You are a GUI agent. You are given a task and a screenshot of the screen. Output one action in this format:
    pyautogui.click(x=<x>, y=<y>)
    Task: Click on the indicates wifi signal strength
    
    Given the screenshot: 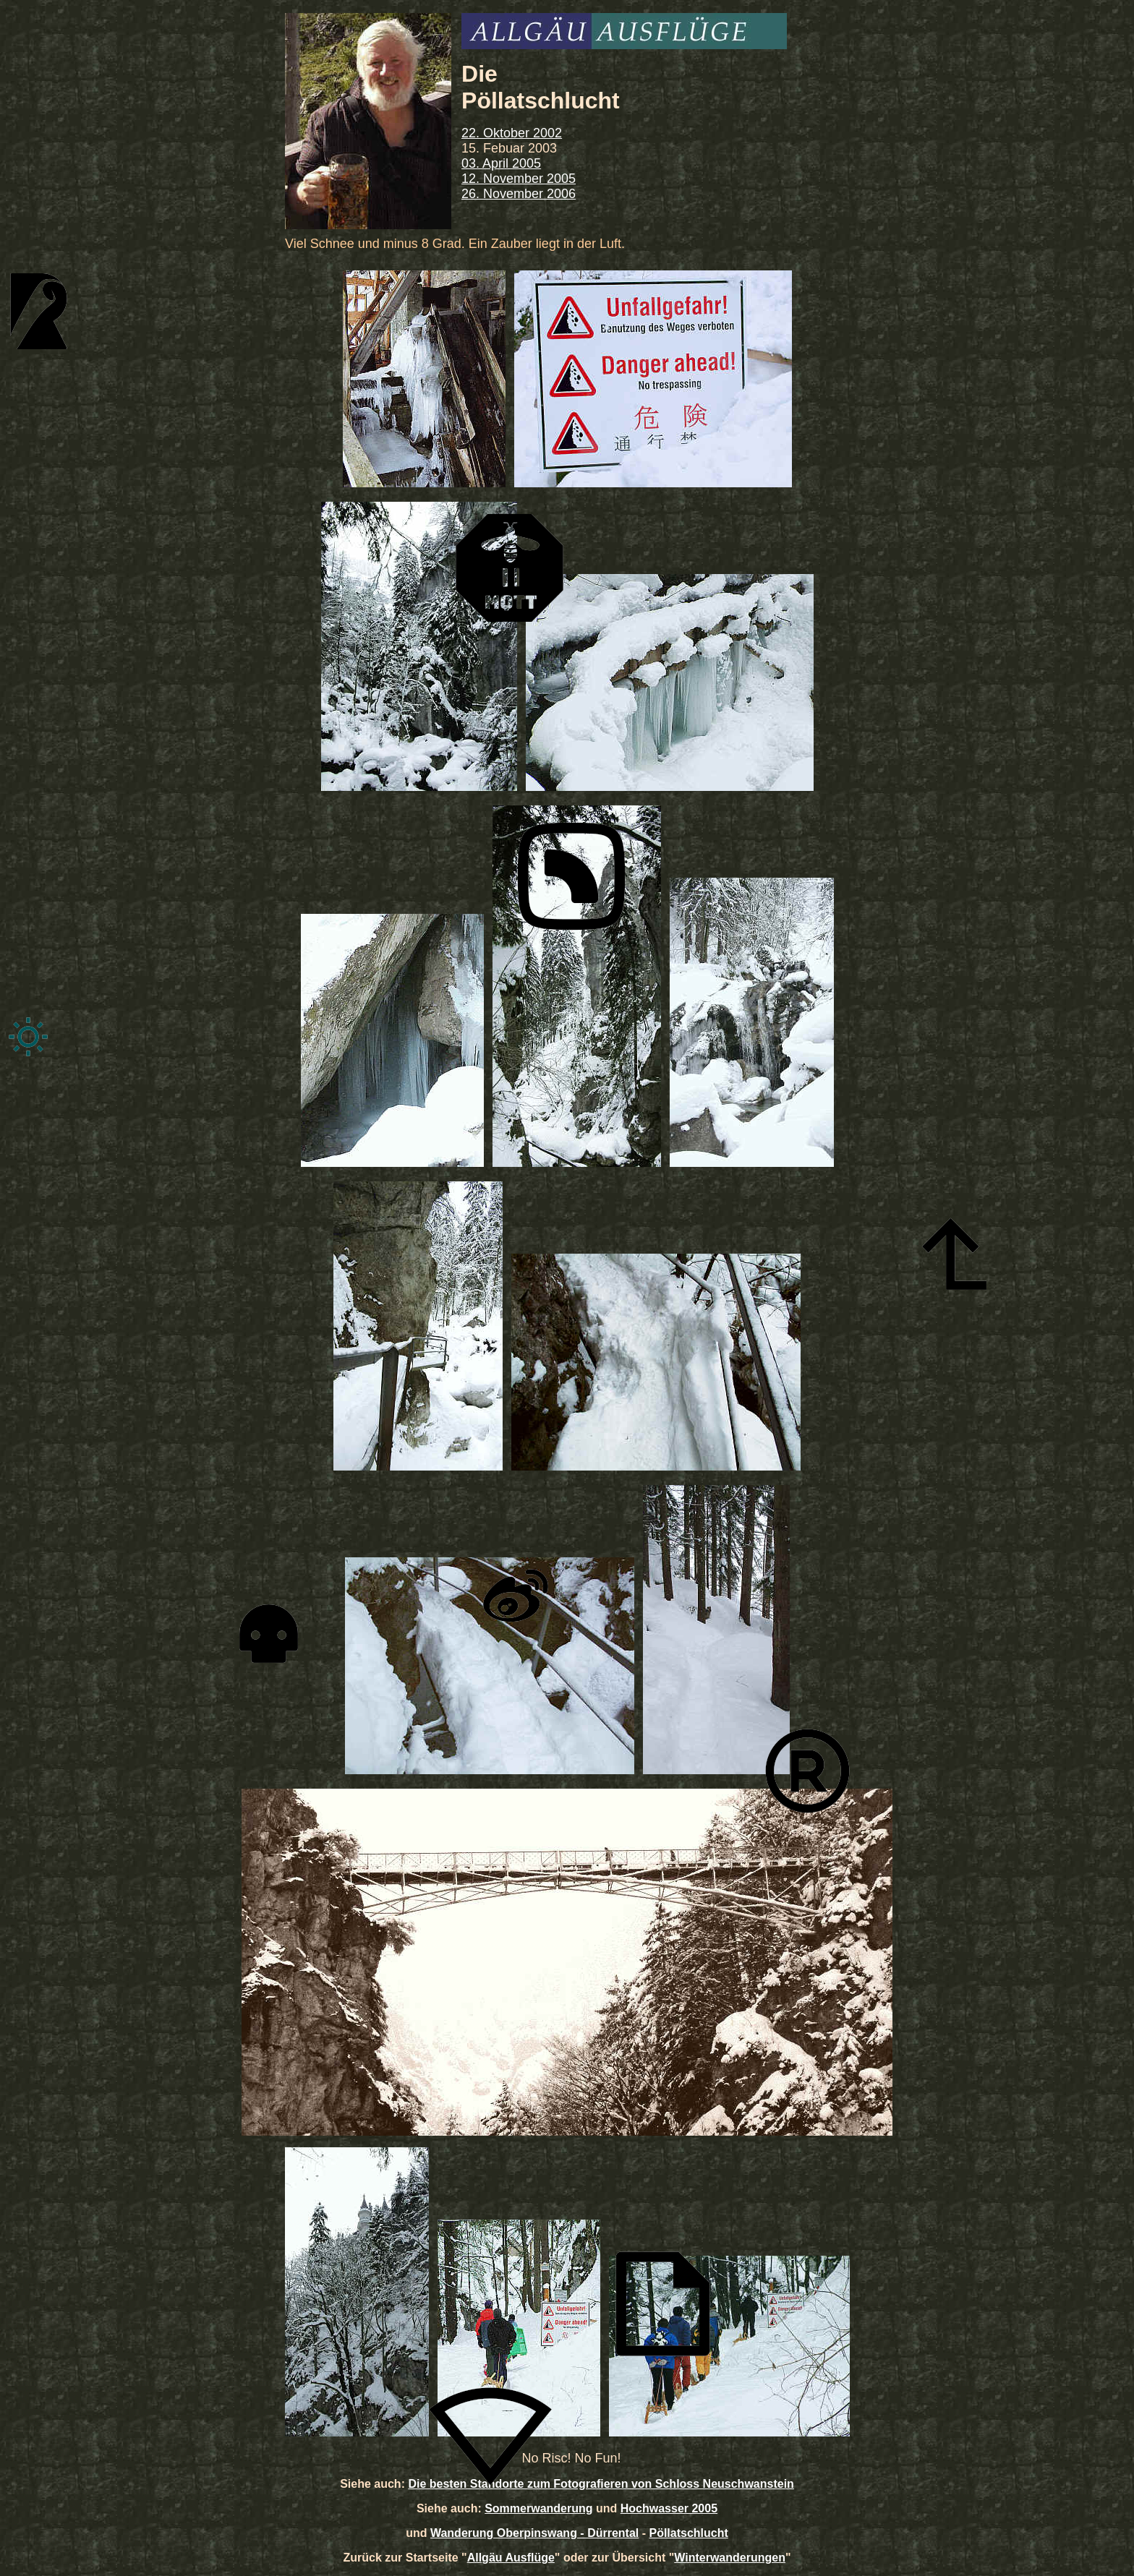 What is the action you would take?
    pyautogui.click(x=490, y=2436)
    